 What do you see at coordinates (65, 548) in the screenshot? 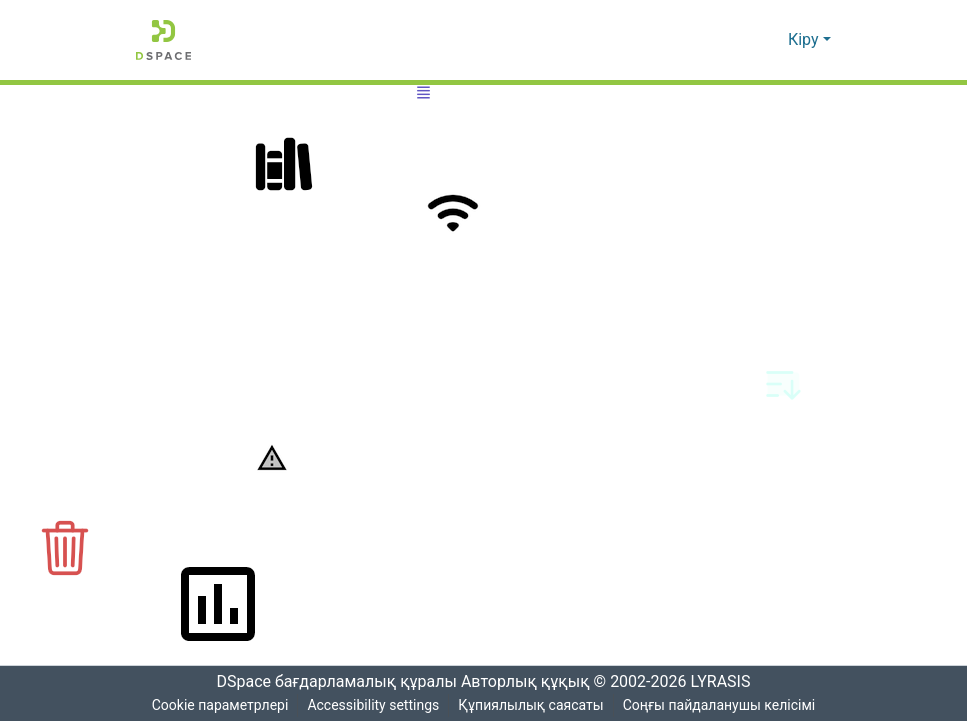
I see `delete this item` at bounding box center [65, 548].